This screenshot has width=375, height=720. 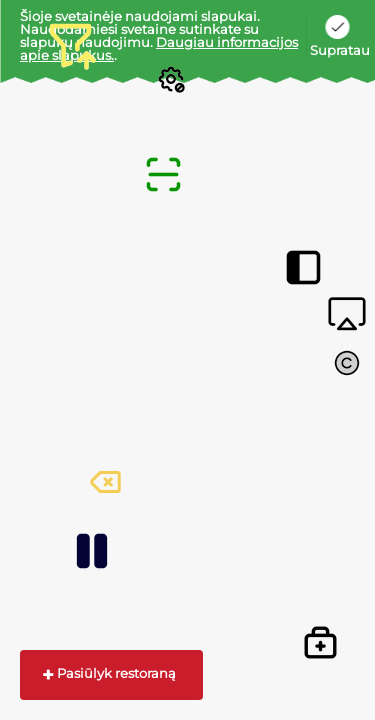 What do you see at coordinates (171, 79) in the screenshot?
I see `cancel or abort settings changes` at bounding box center [171, 79].